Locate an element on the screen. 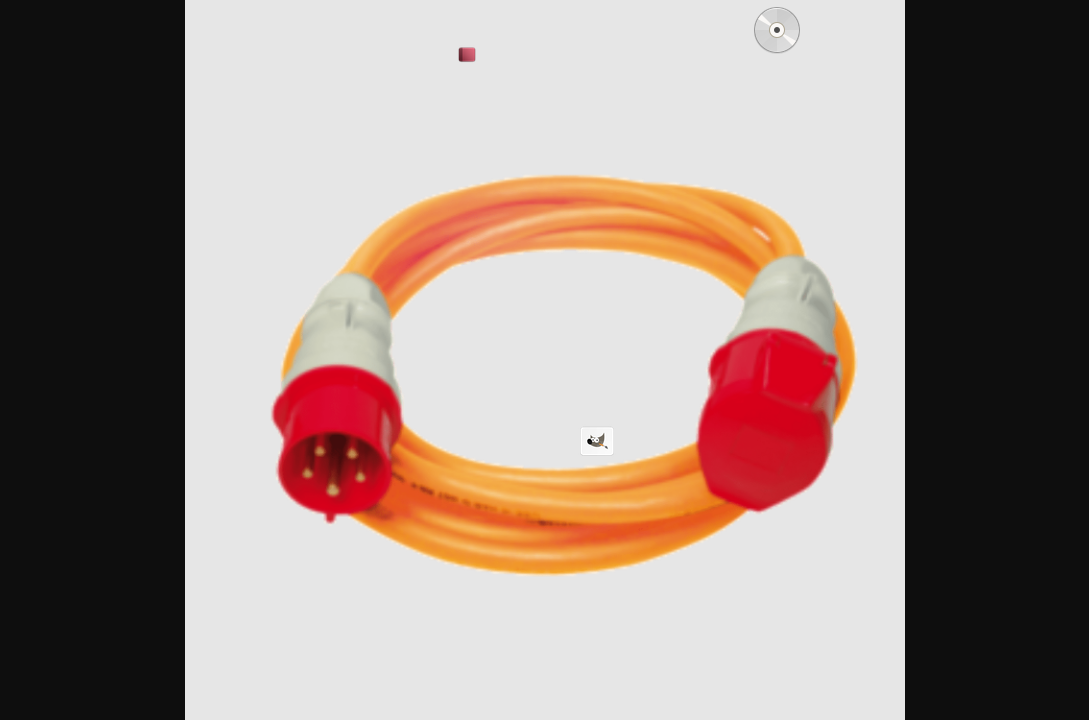  access the desktop folder is located at coordinates (467, 54).